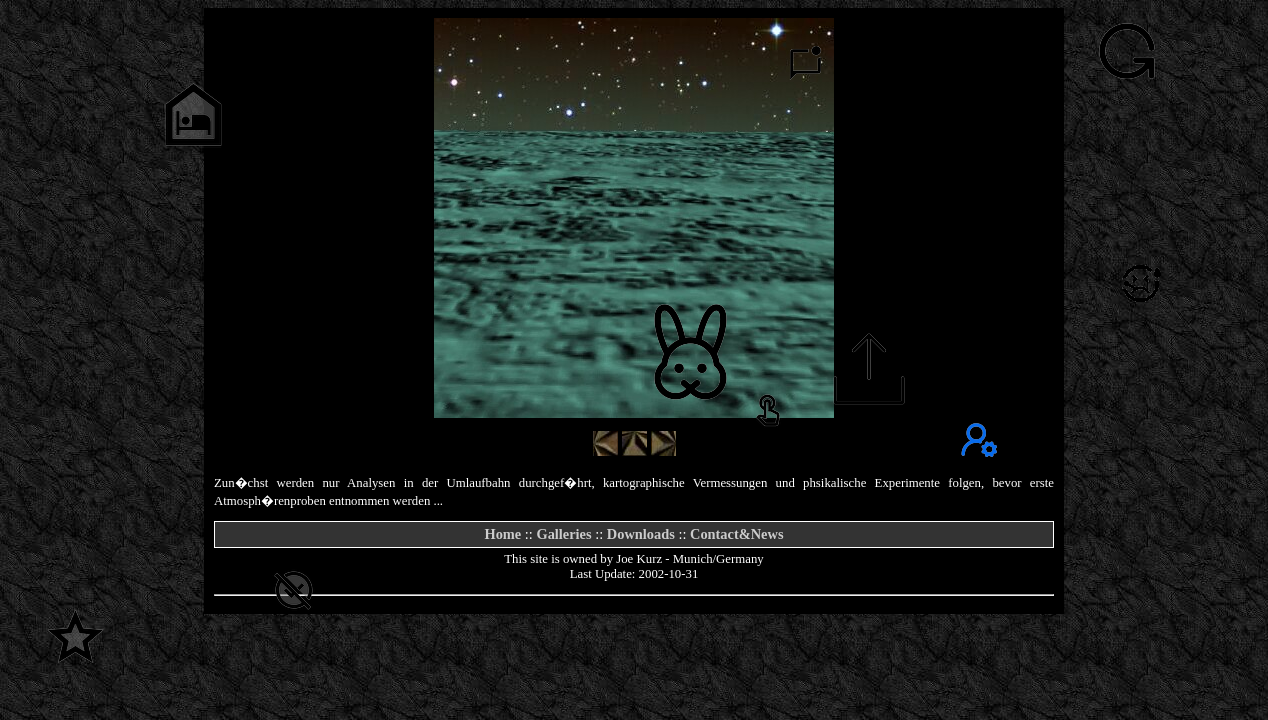 The height and width of the screenshot is (720, 1268). What do you see at coordinates (75, 637) in the screenshot?
I see `add to favorites` at bounding box center [75, 637].